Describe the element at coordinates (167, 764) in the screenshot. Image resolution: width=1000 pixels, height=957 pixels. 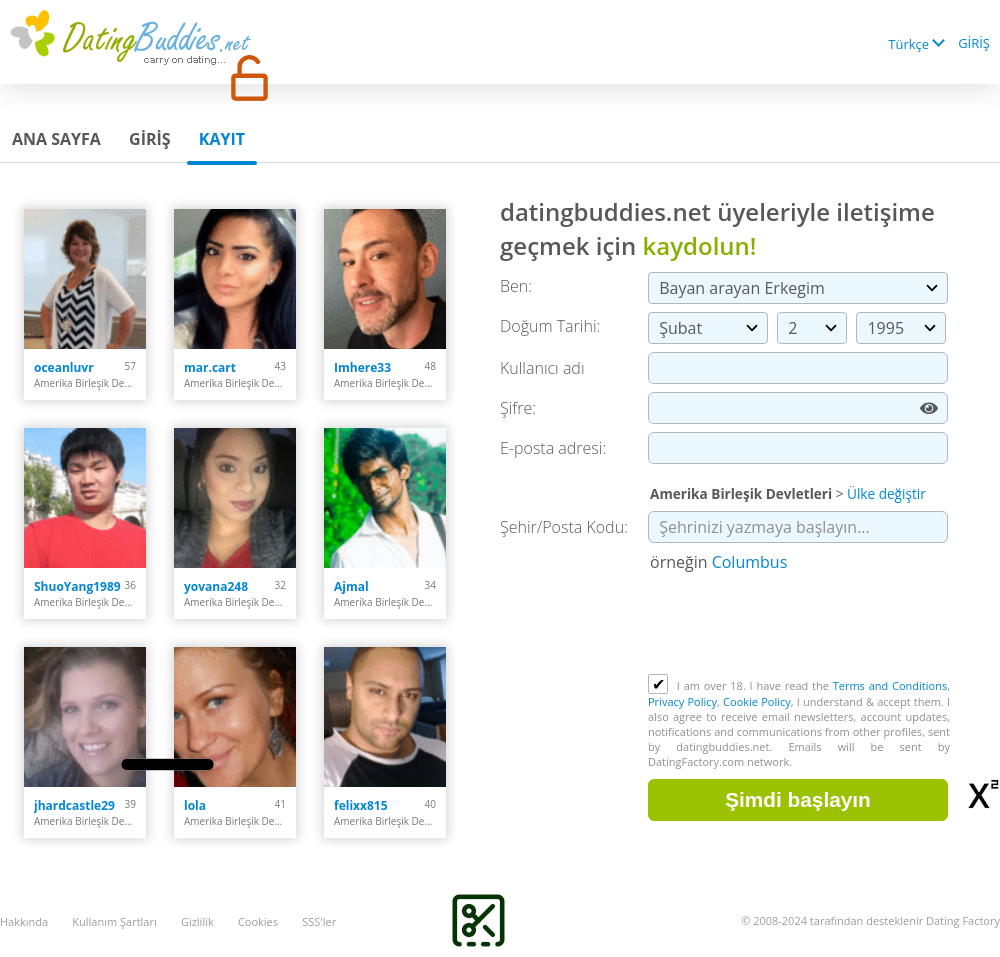
I see `decrease quantity or value` at that location.